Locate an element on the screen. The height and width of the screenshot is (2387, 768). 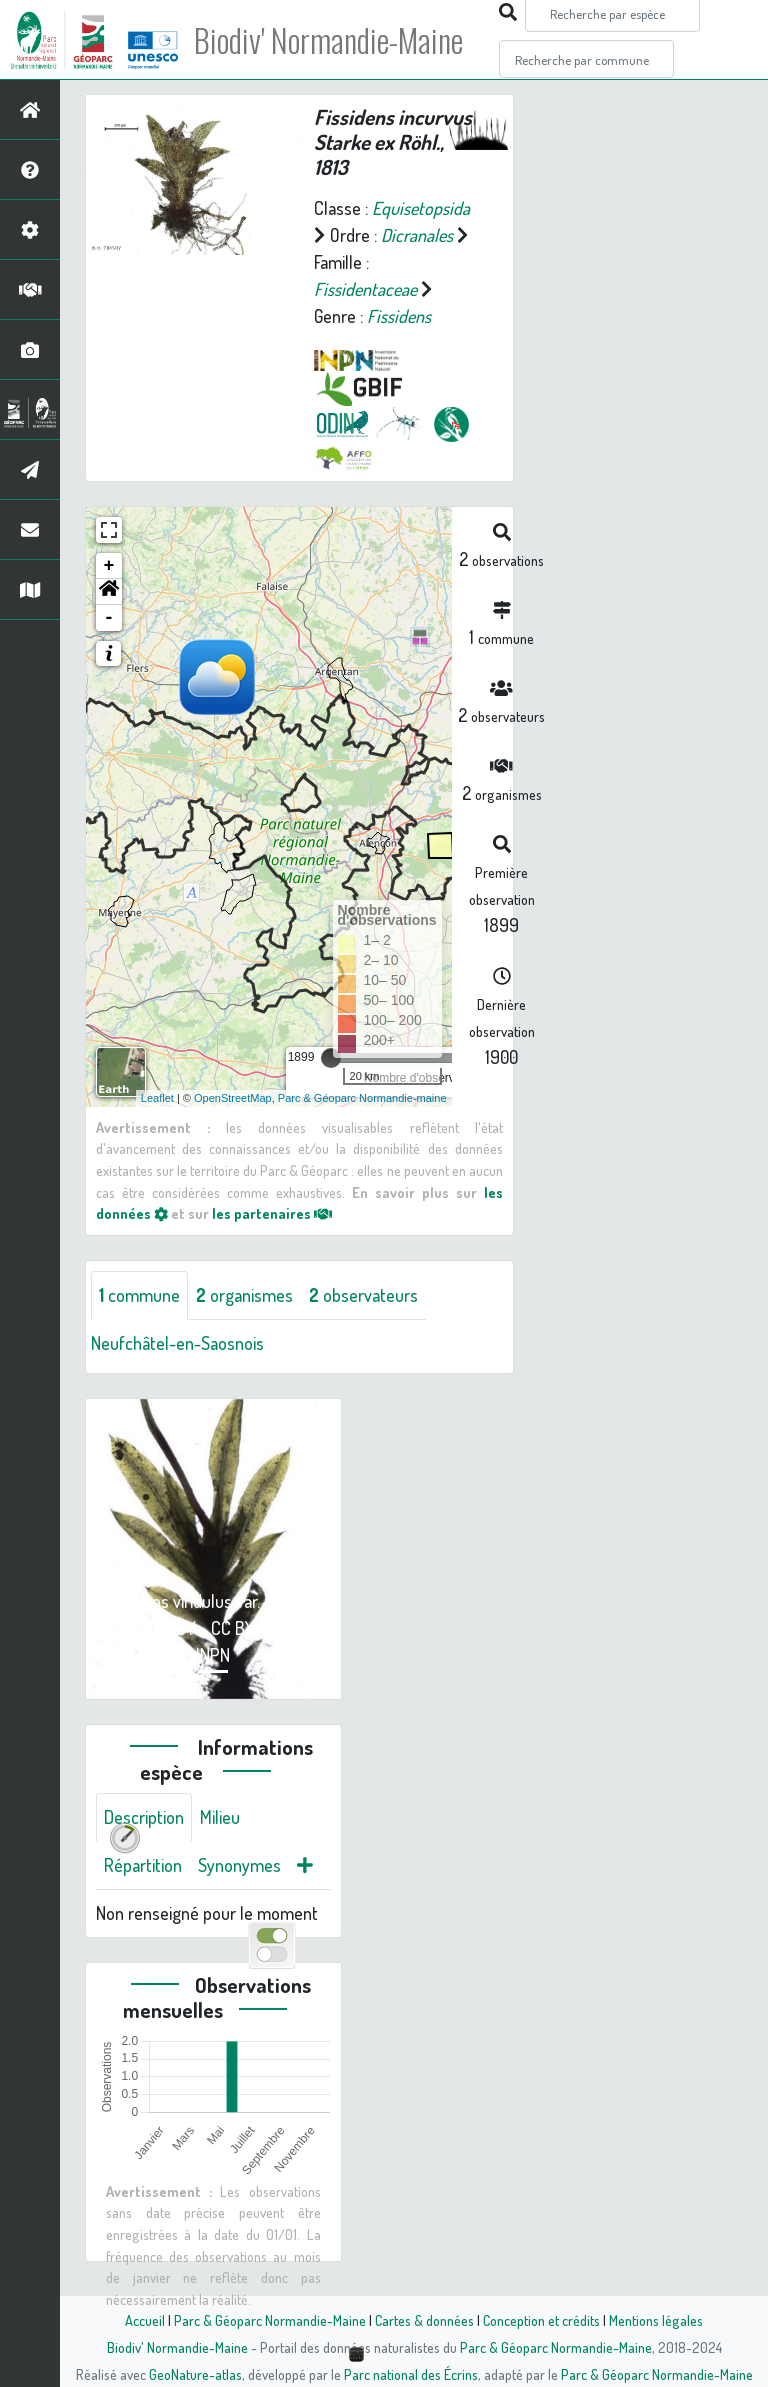
select all items in the current view is located at coordinates (420, 637).